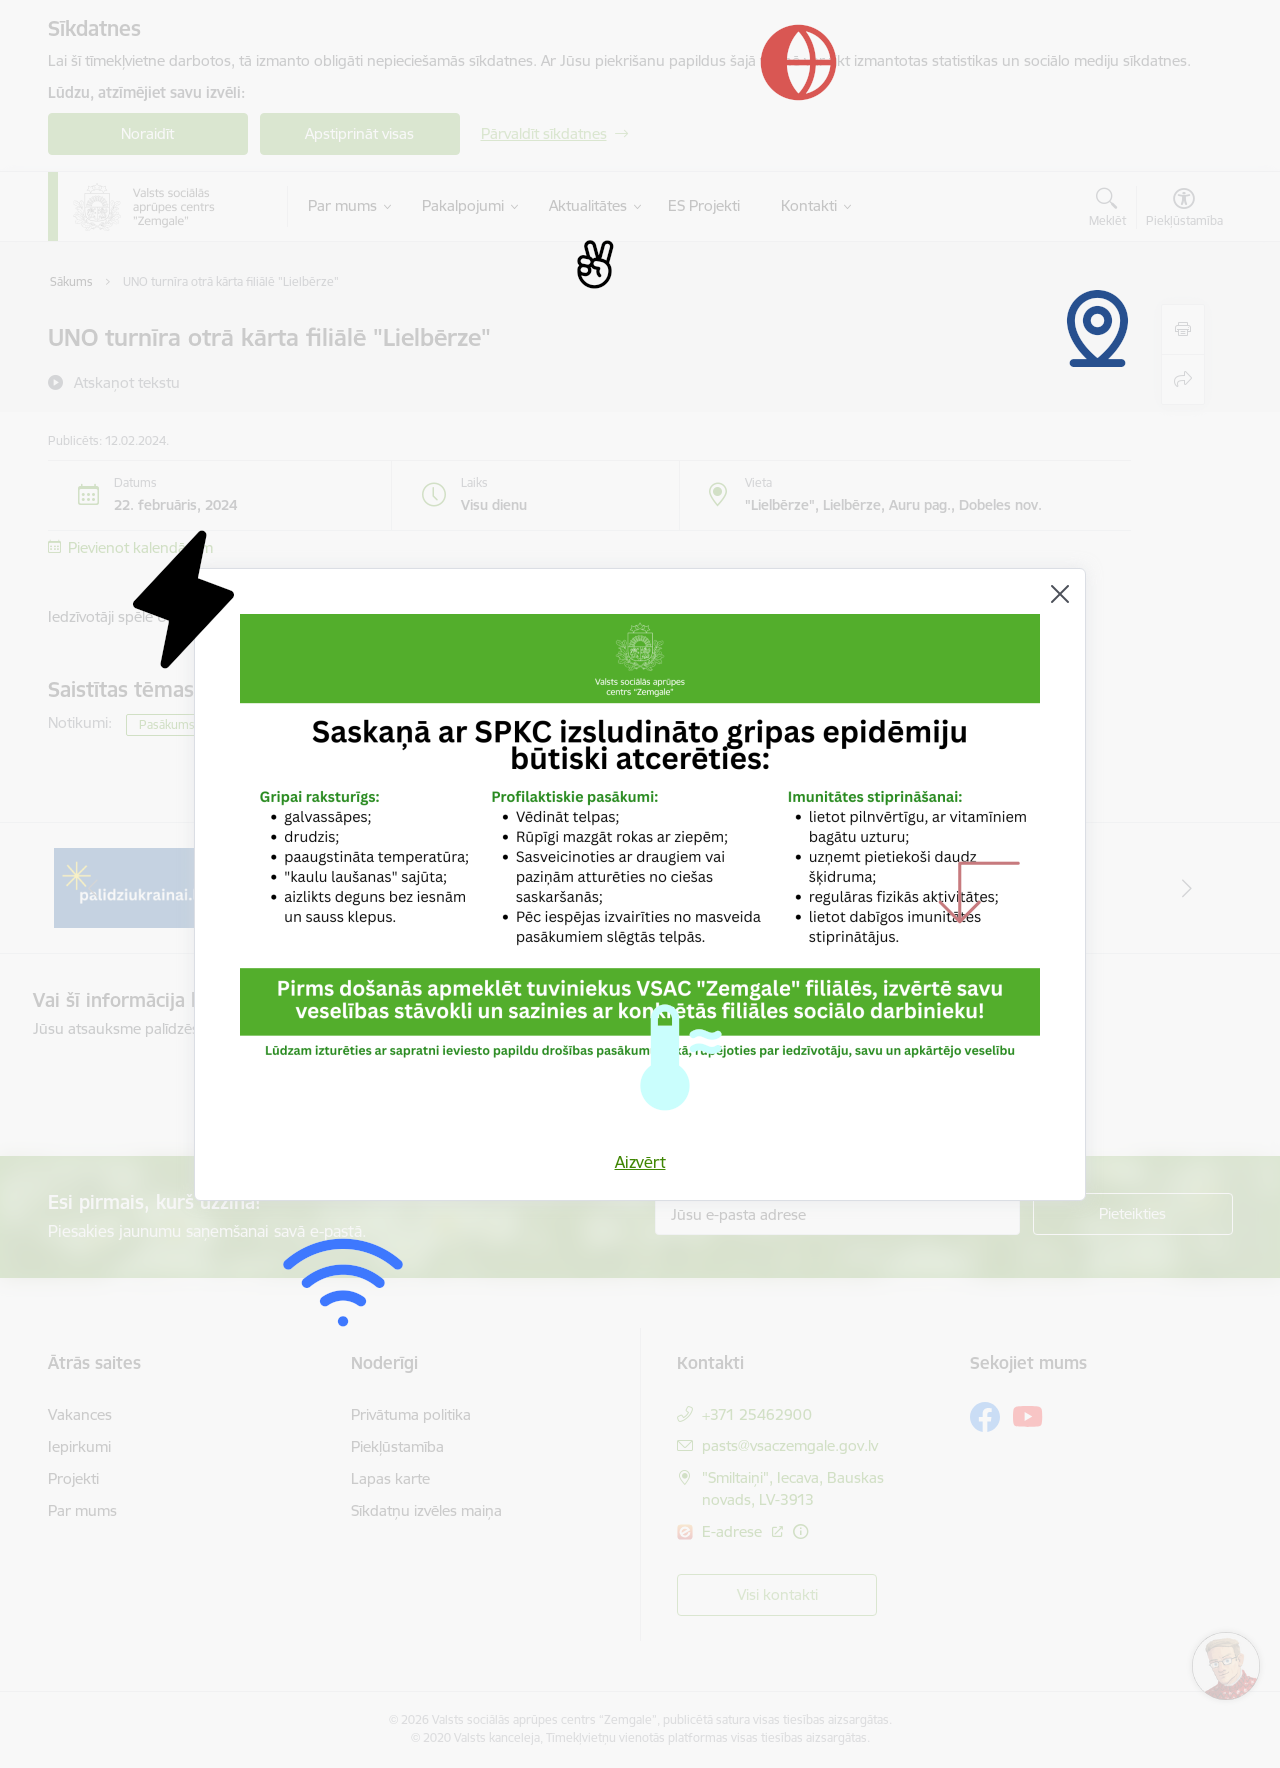 Image resolution: width=1280 pixels, height=1768 pixels. I want to click on switch to global or worldwide view, so click(798, 62).